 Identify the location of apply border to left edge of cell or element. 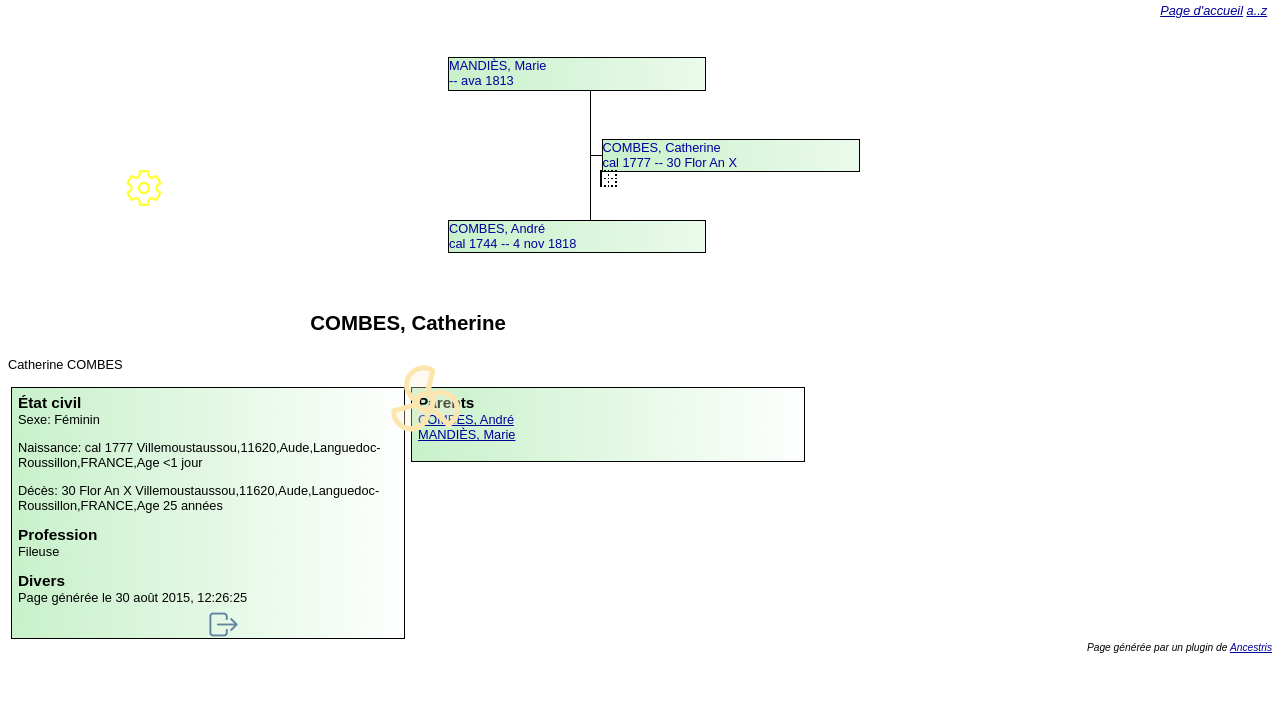
(608, 178).